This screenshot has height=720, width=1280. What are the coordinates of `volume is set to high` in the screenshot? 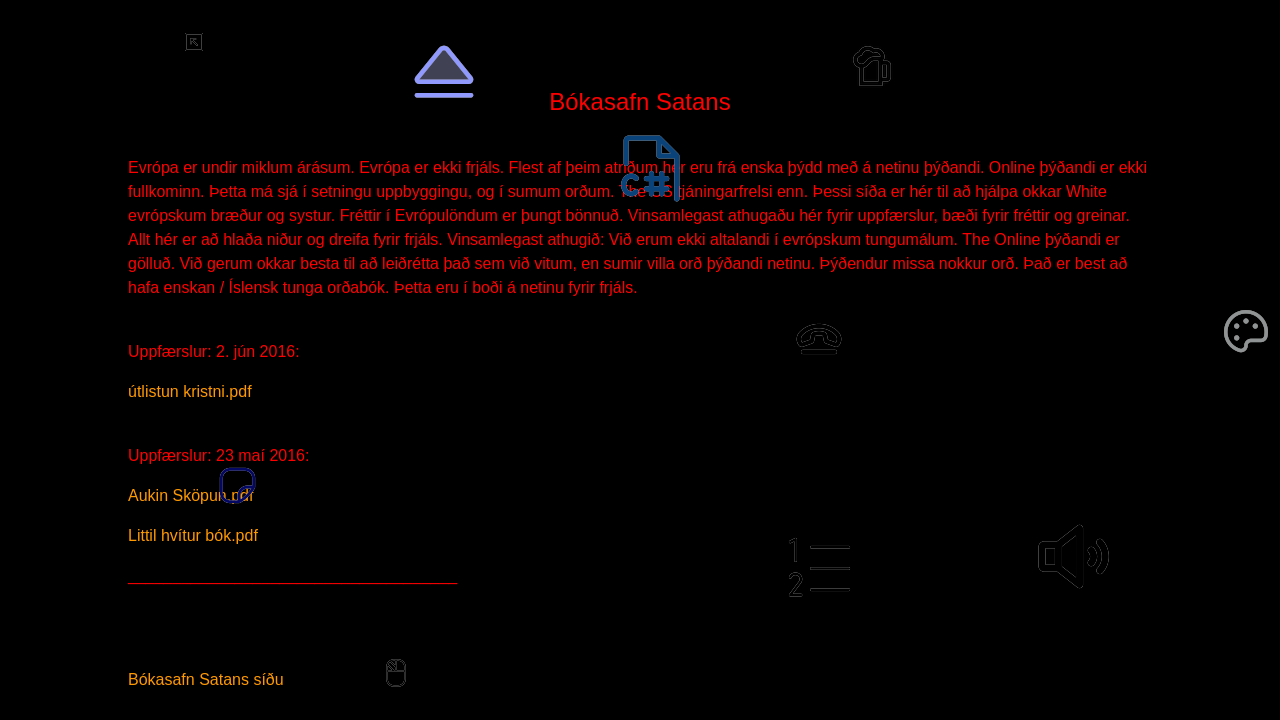 It's located at (1072, 556).